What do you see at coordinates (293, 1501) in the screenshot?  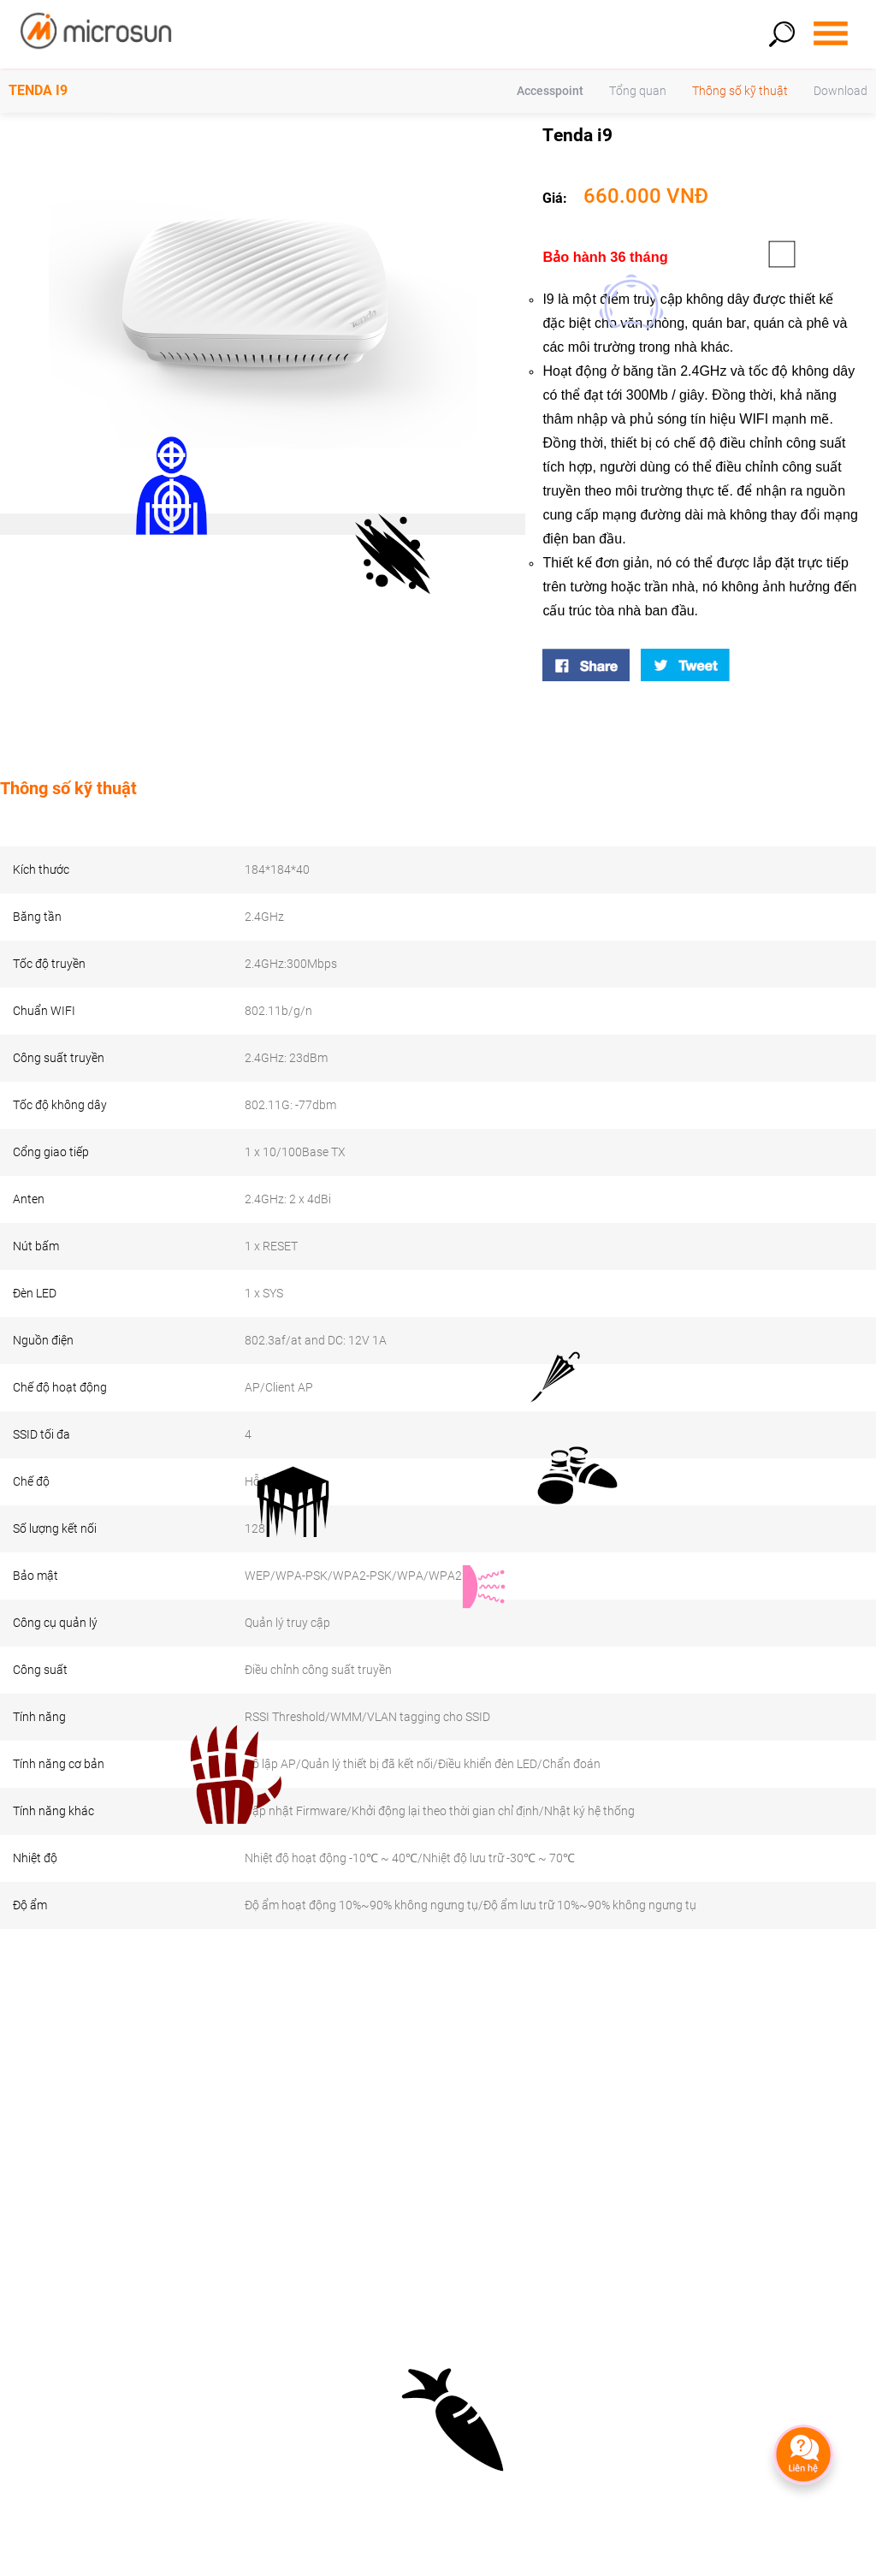 I see `indicates a frozen or locked item in gameplay` at bounding box center [293, 1501].